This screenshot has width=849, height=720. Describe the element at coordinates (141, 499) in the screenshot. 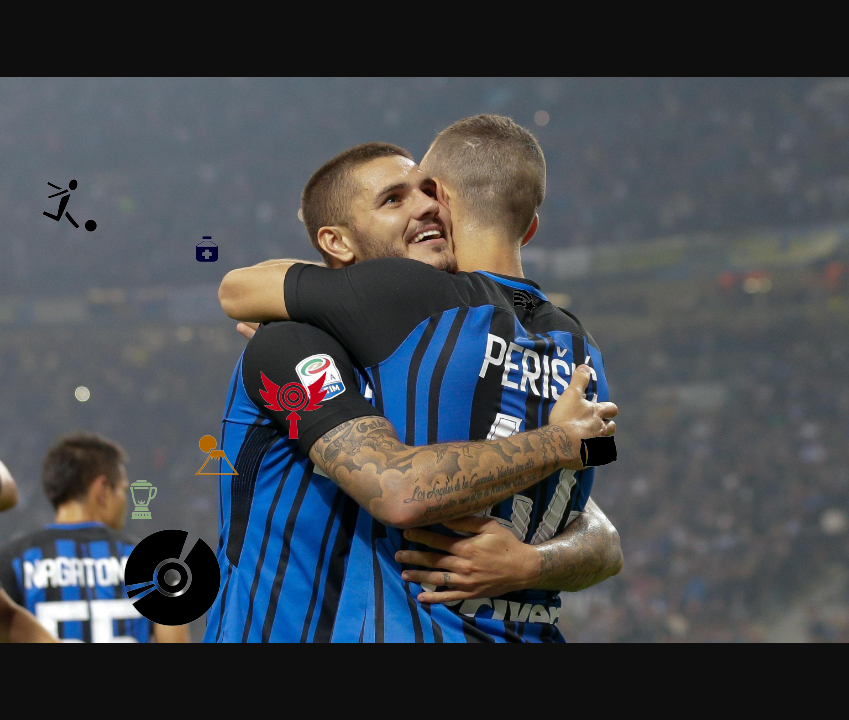

I see `access blending or mixing tools` at that location.